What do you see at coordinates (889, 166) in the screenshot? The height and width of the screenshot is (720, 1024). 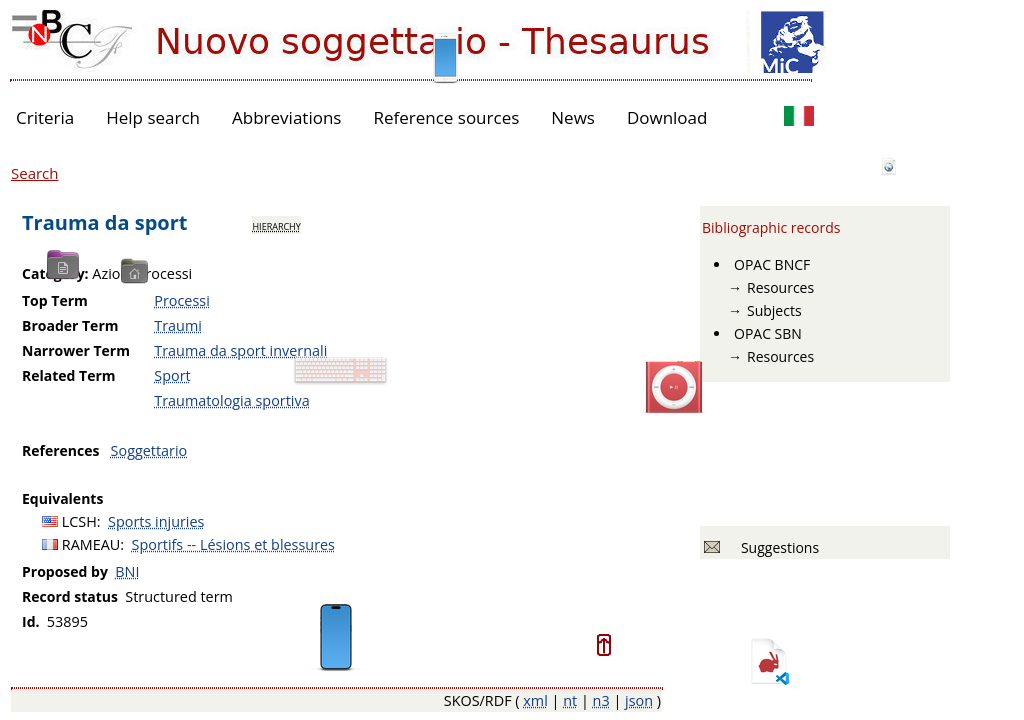 I see `an HTML or web page file` at bounding box center [889, 166].